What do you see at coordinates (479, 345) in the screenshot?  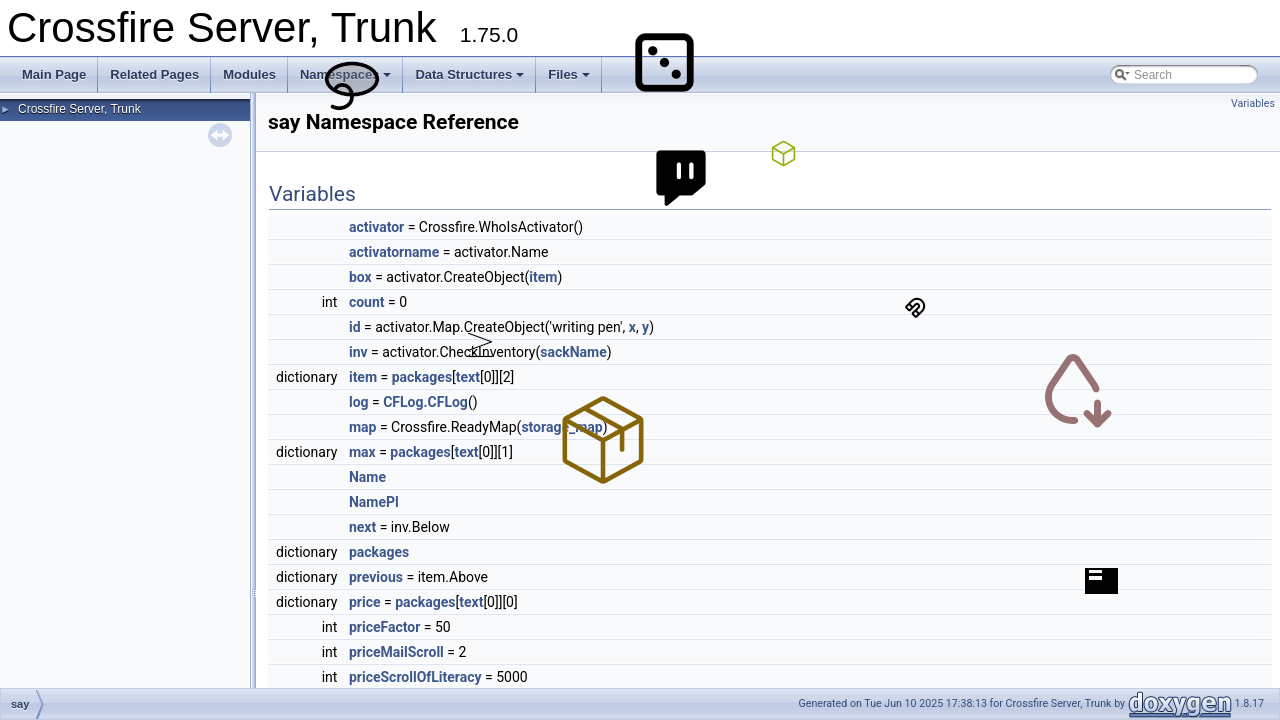 I see `greater than or equal to mathematical operator` at bounding box center [479, 345].